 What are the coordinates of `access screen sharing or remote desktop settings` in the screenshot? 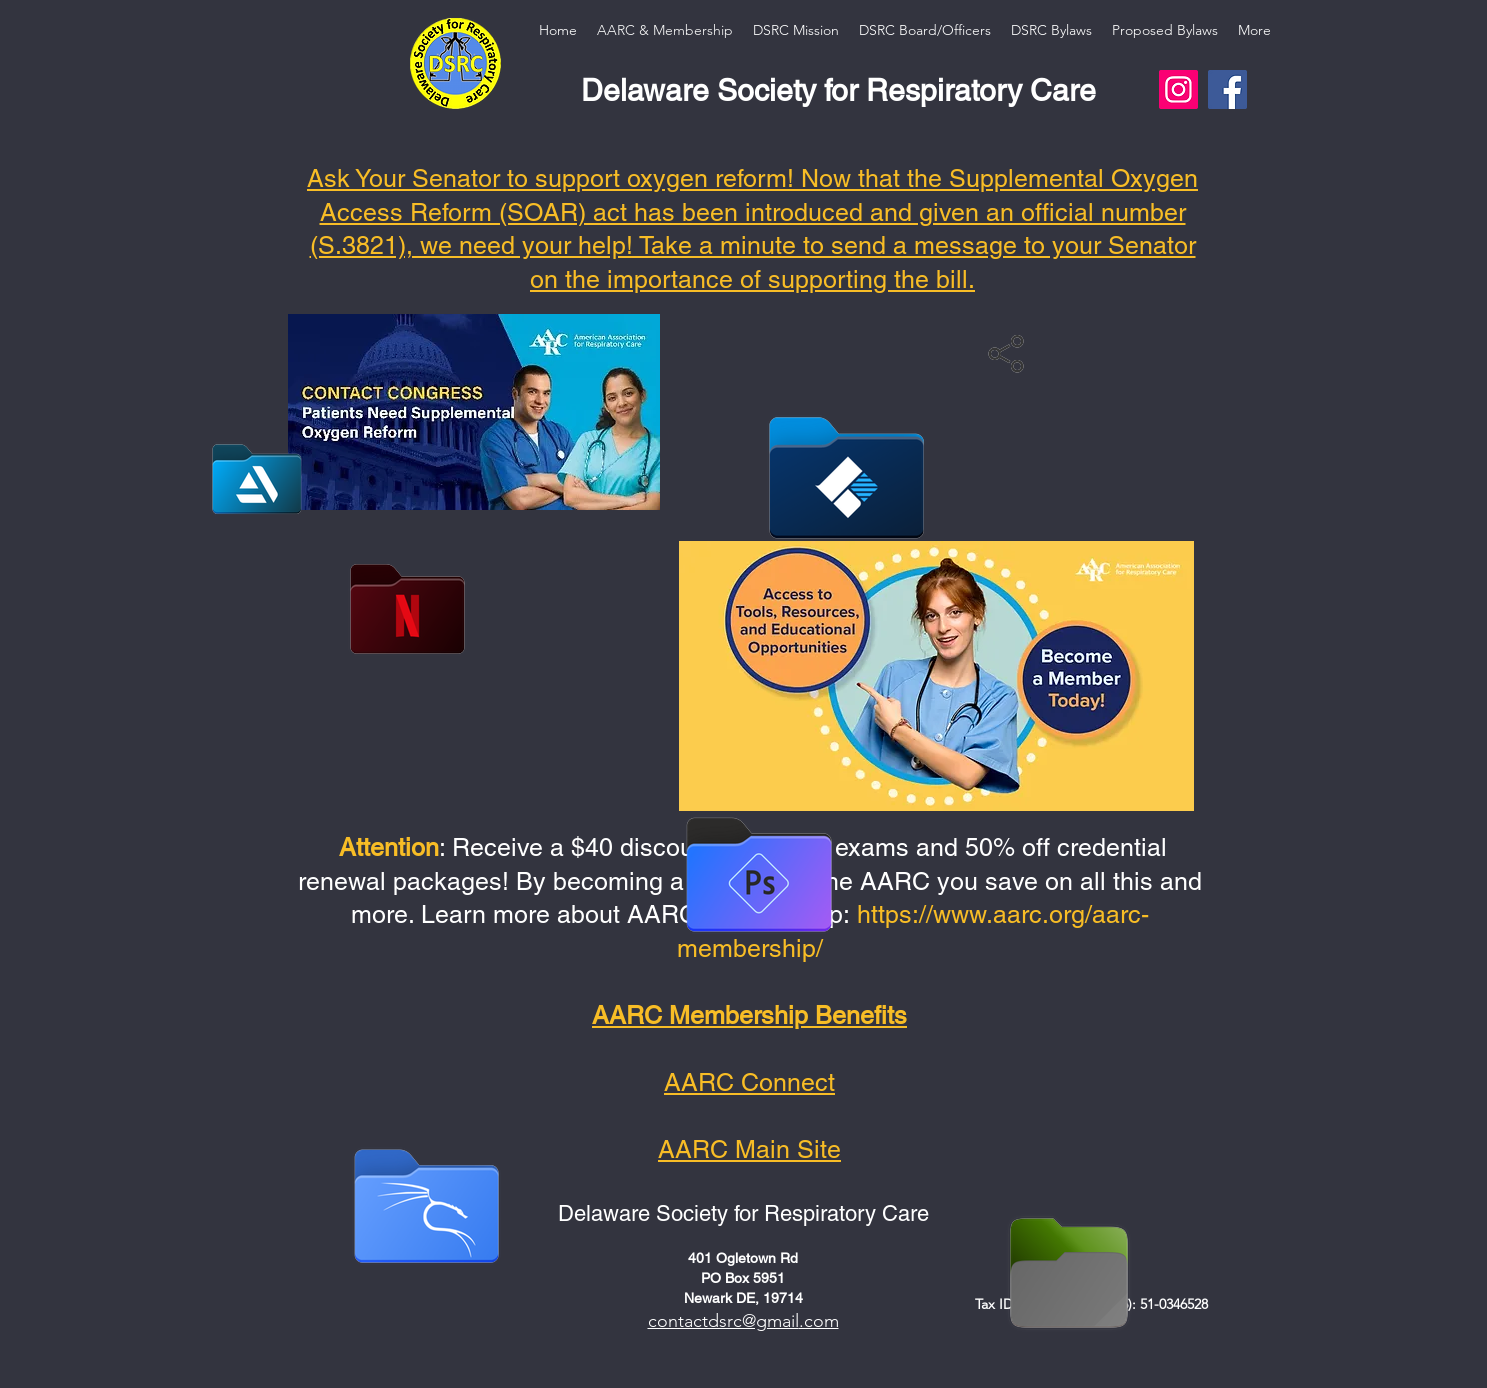 It's located at (1006, 355).